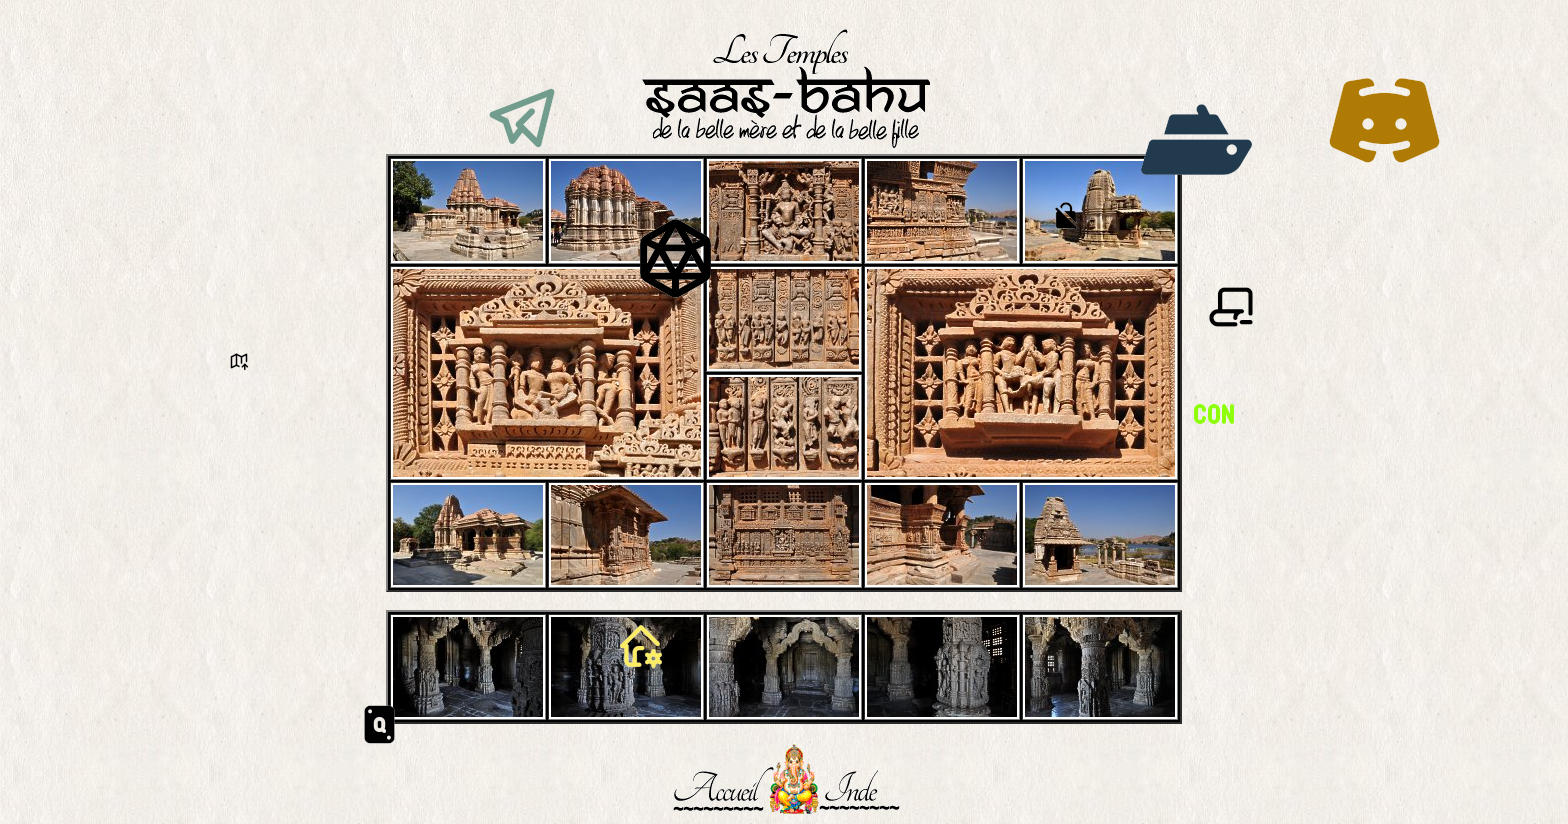 The width and height of the screenshot is (1568, 824). Describe the element at coordinates (675, 258) in the screenshot. I see `view 3D model or object` at that location.